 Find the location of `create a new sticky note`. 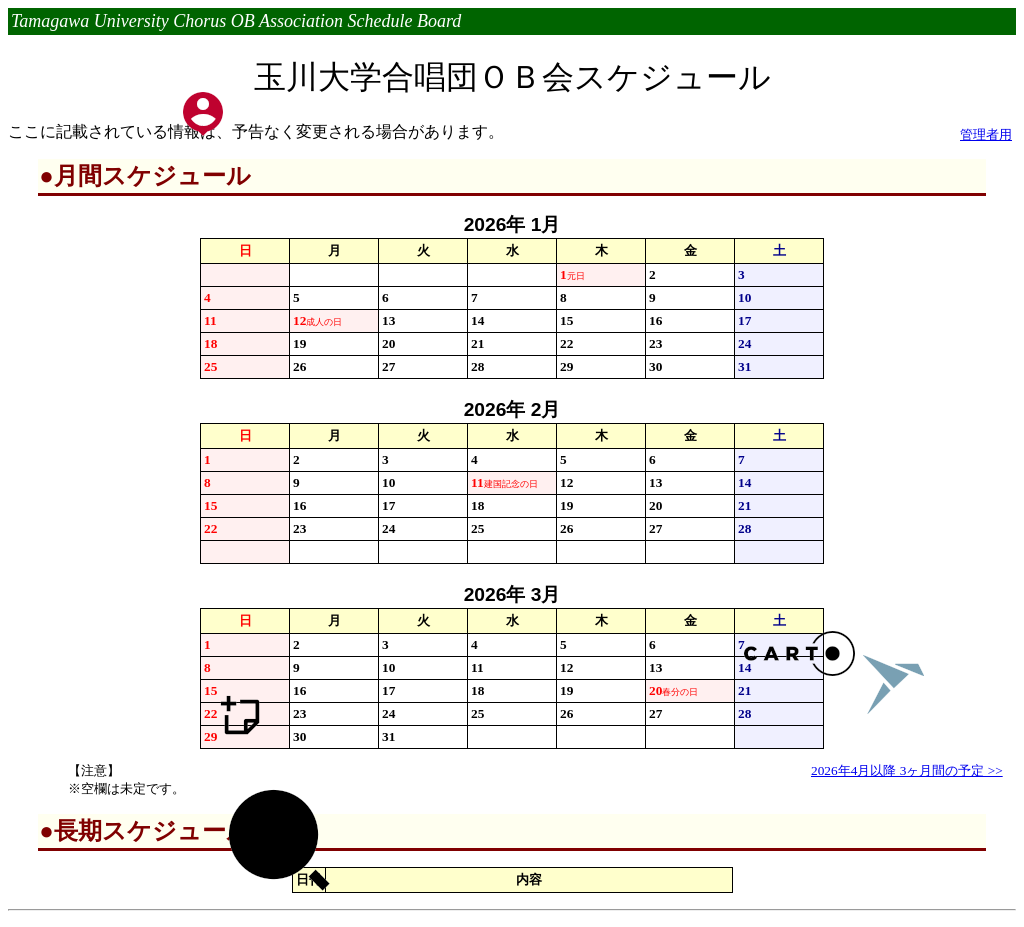

create a new sticky note is located at coordinates (242, 717).